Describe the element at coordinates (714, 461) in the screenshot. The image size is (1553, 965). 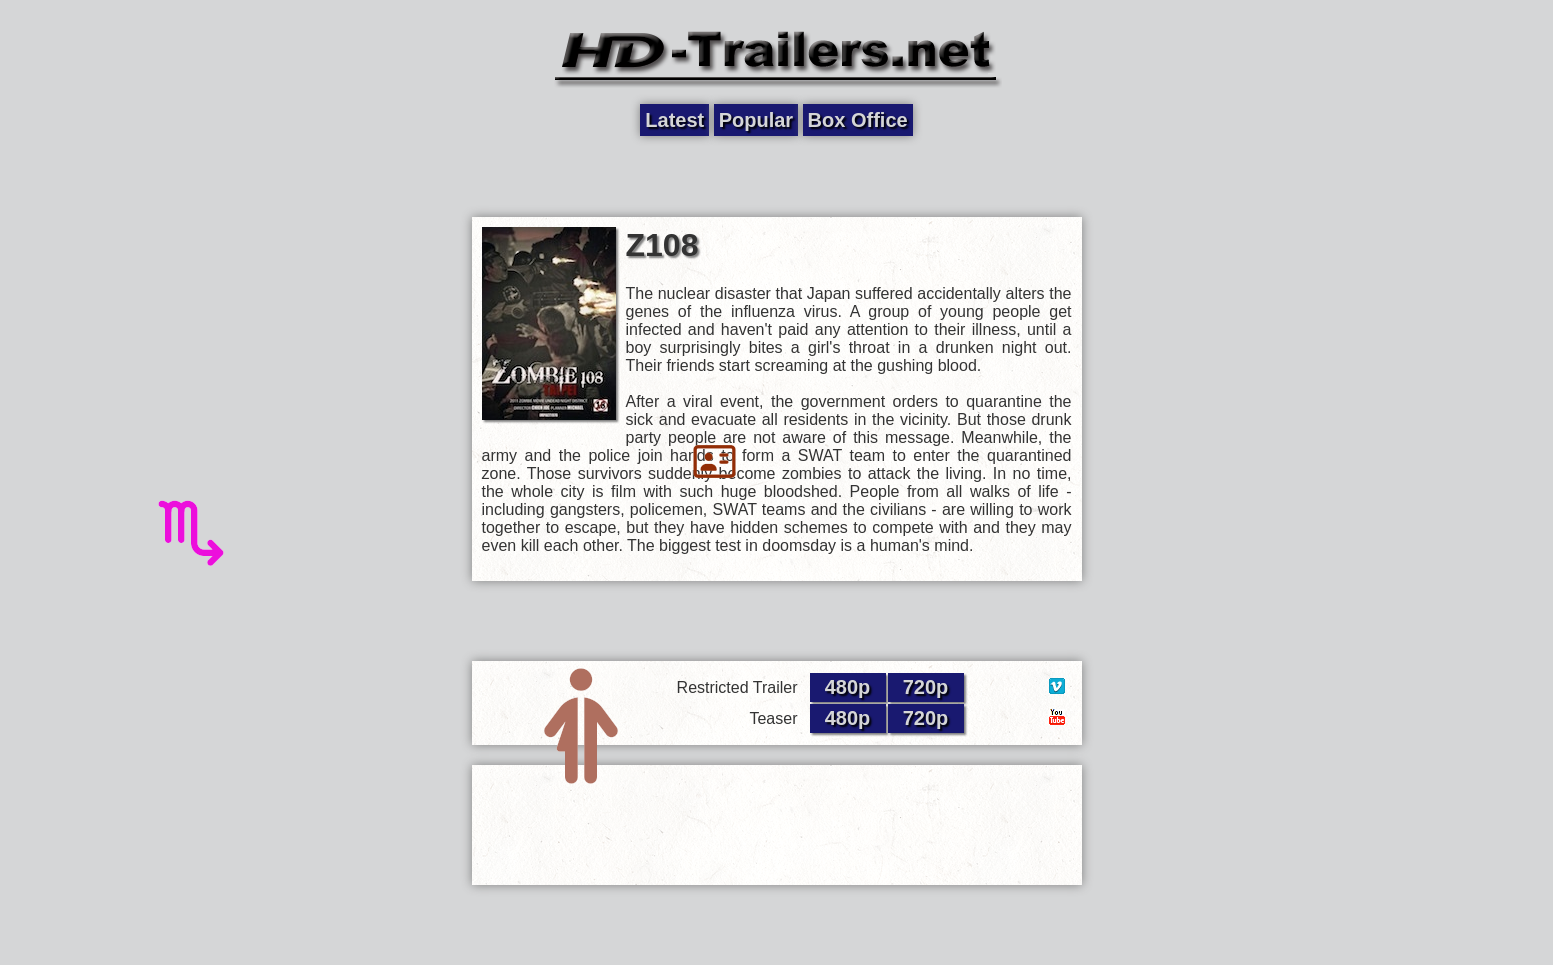
I see `view contact card details` at that location.